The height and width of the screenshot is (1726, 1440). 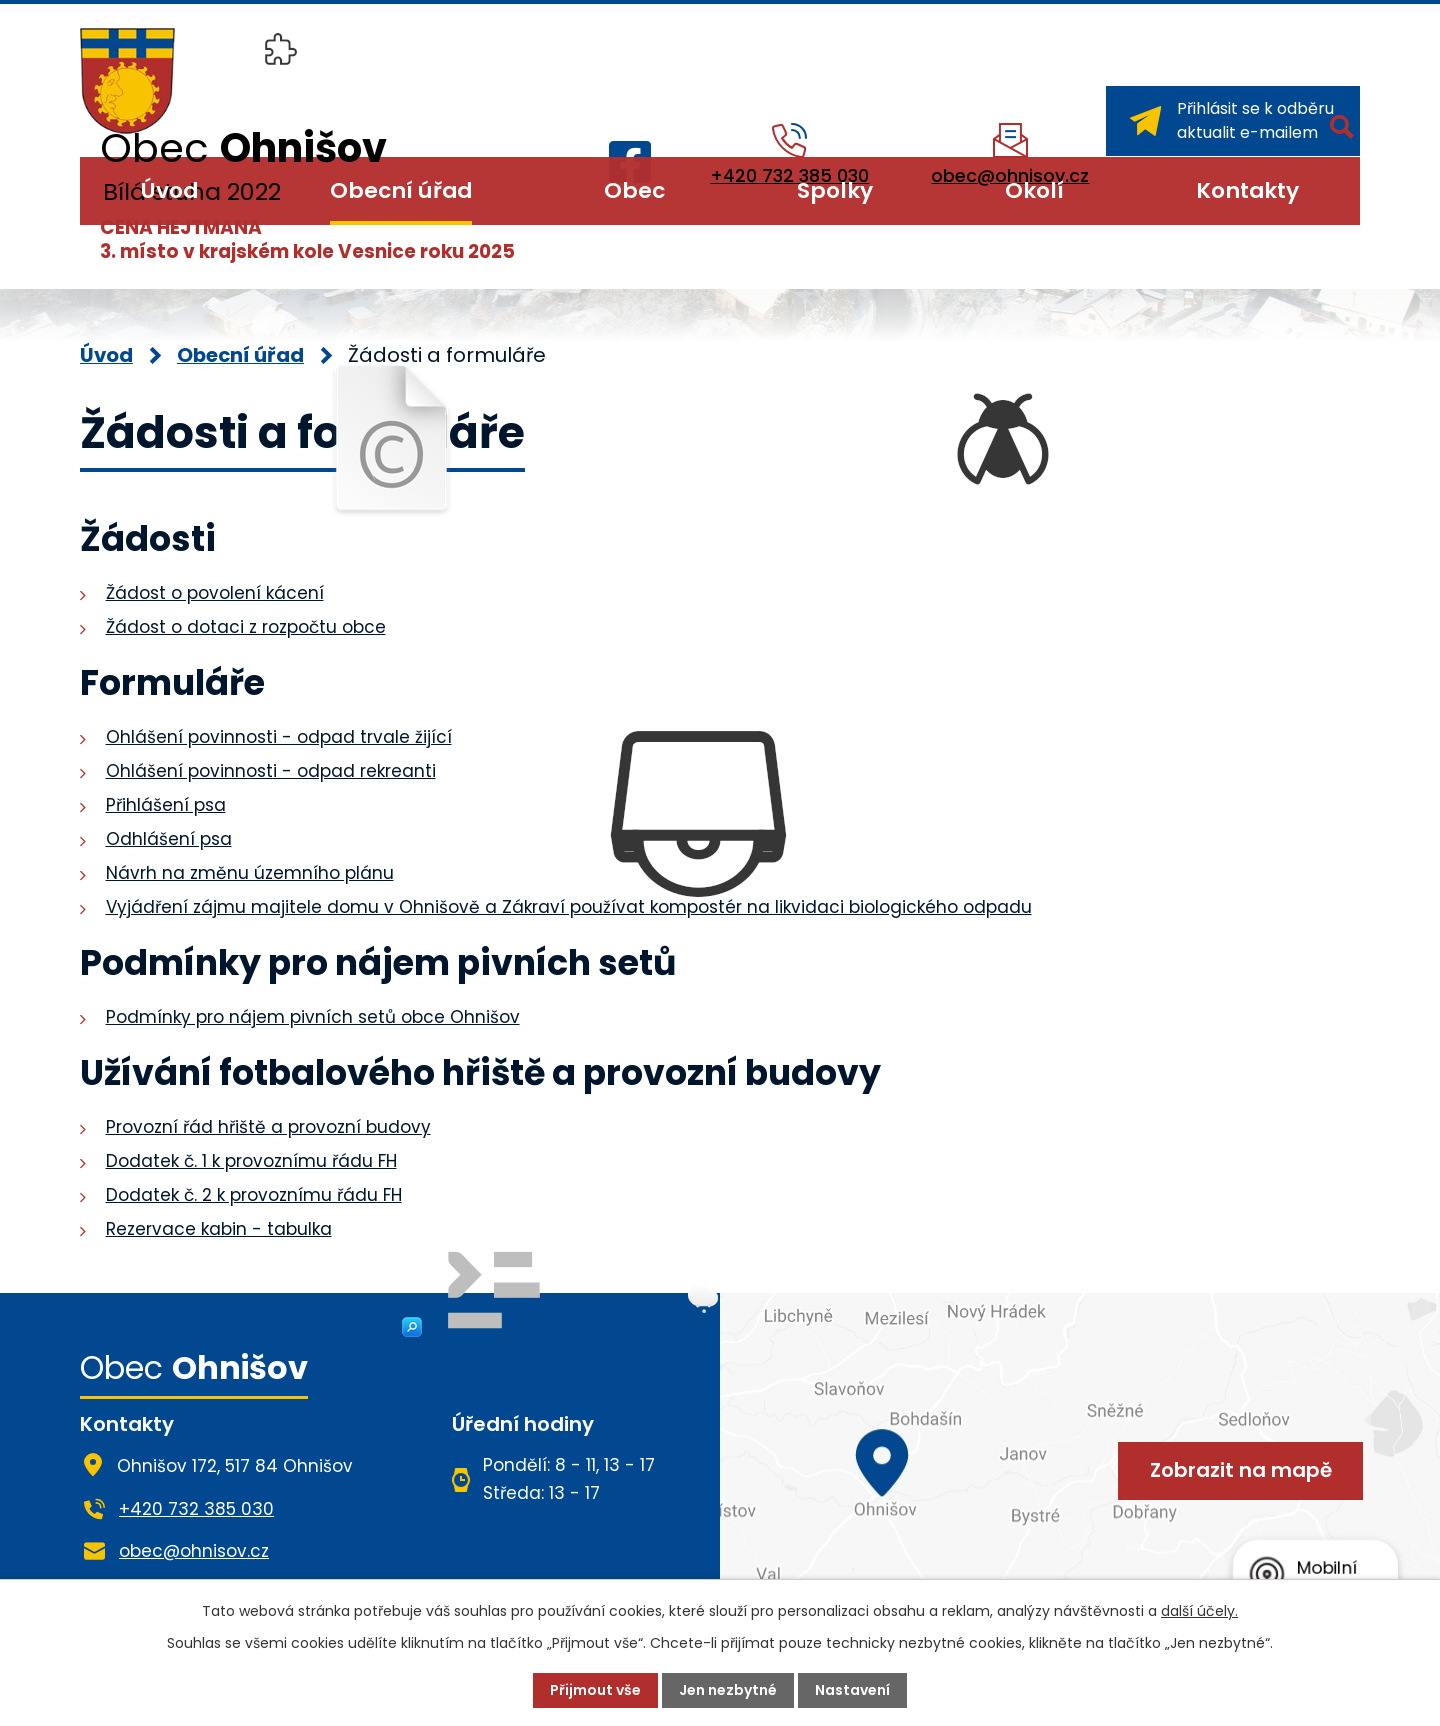 What do you see at coordinates (494, 1290) in the screenshot?
I see `decrease text indentation (right-to-left layout)` at bounding box center [494, 1290].